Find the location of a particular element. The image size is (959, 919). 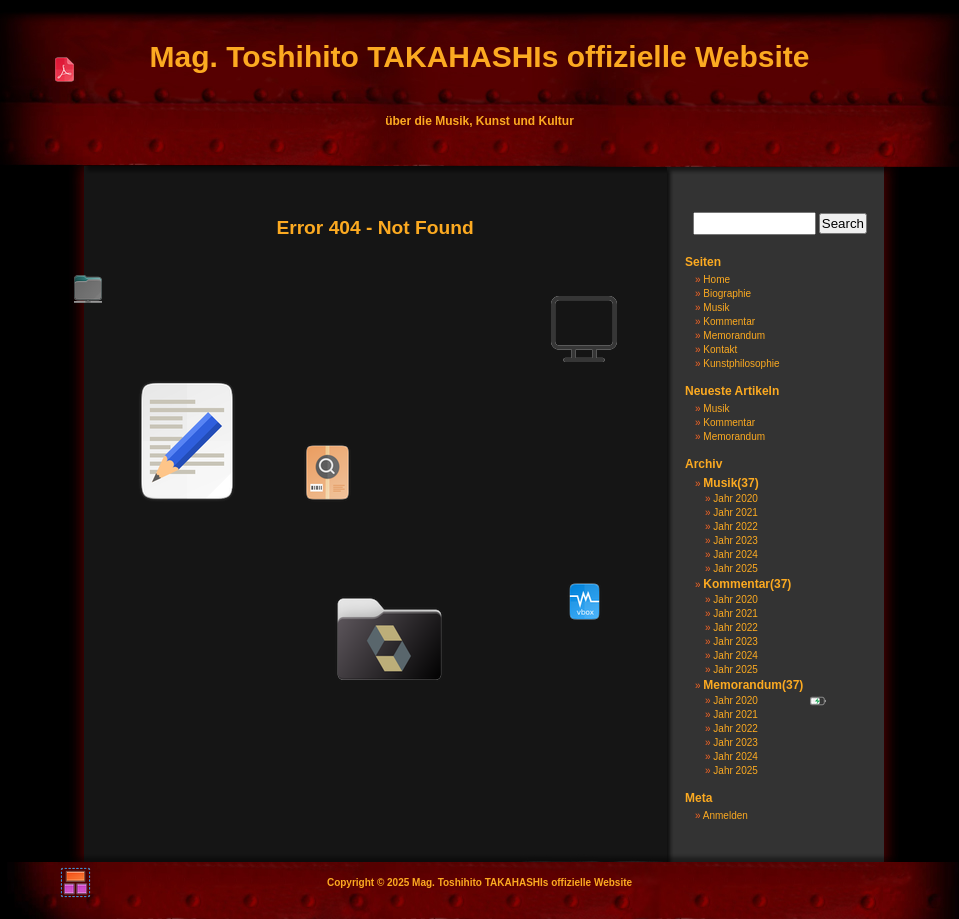

open the text editor application is located at coordinates (187, 441).